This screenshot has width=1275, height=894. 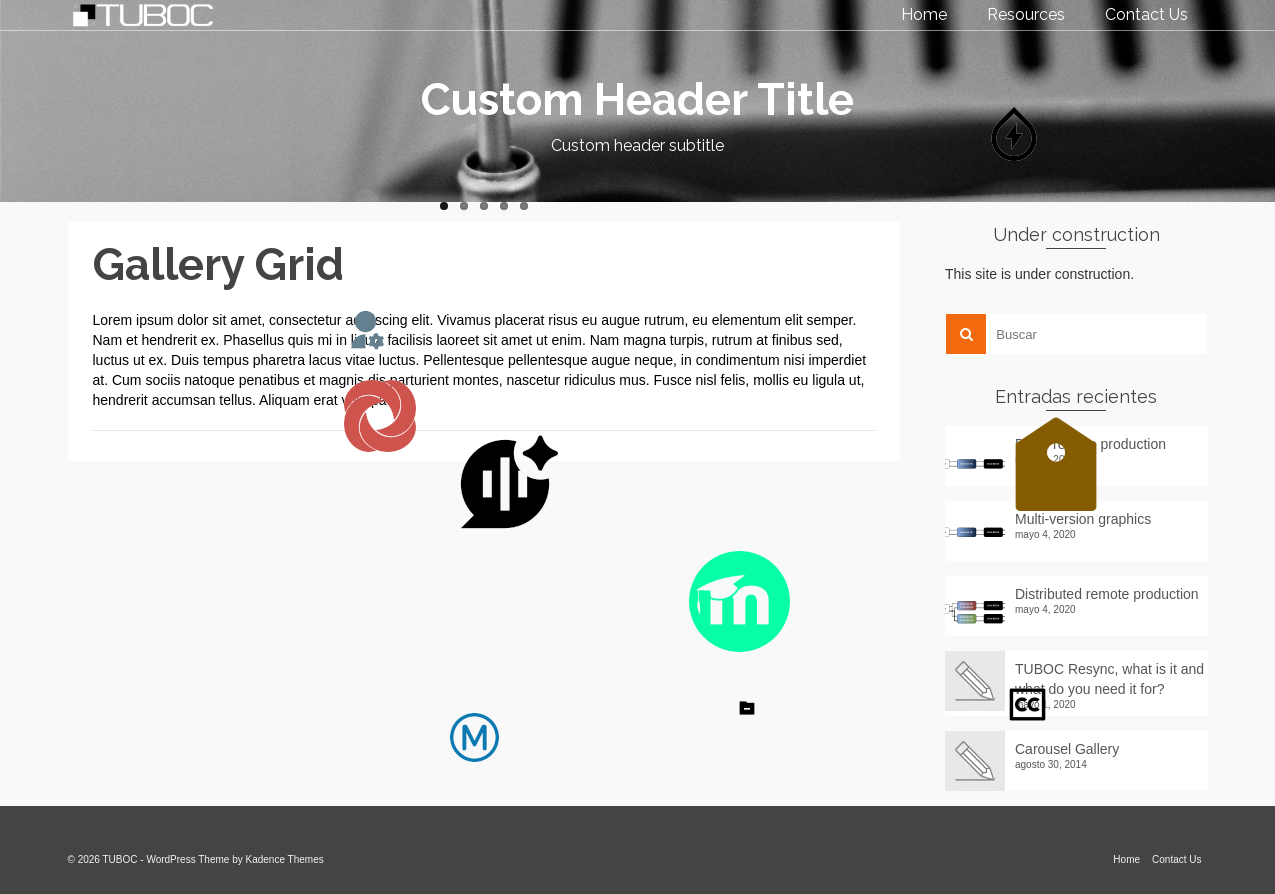 I want to click on access user account settings, so click(x=365, y=330).